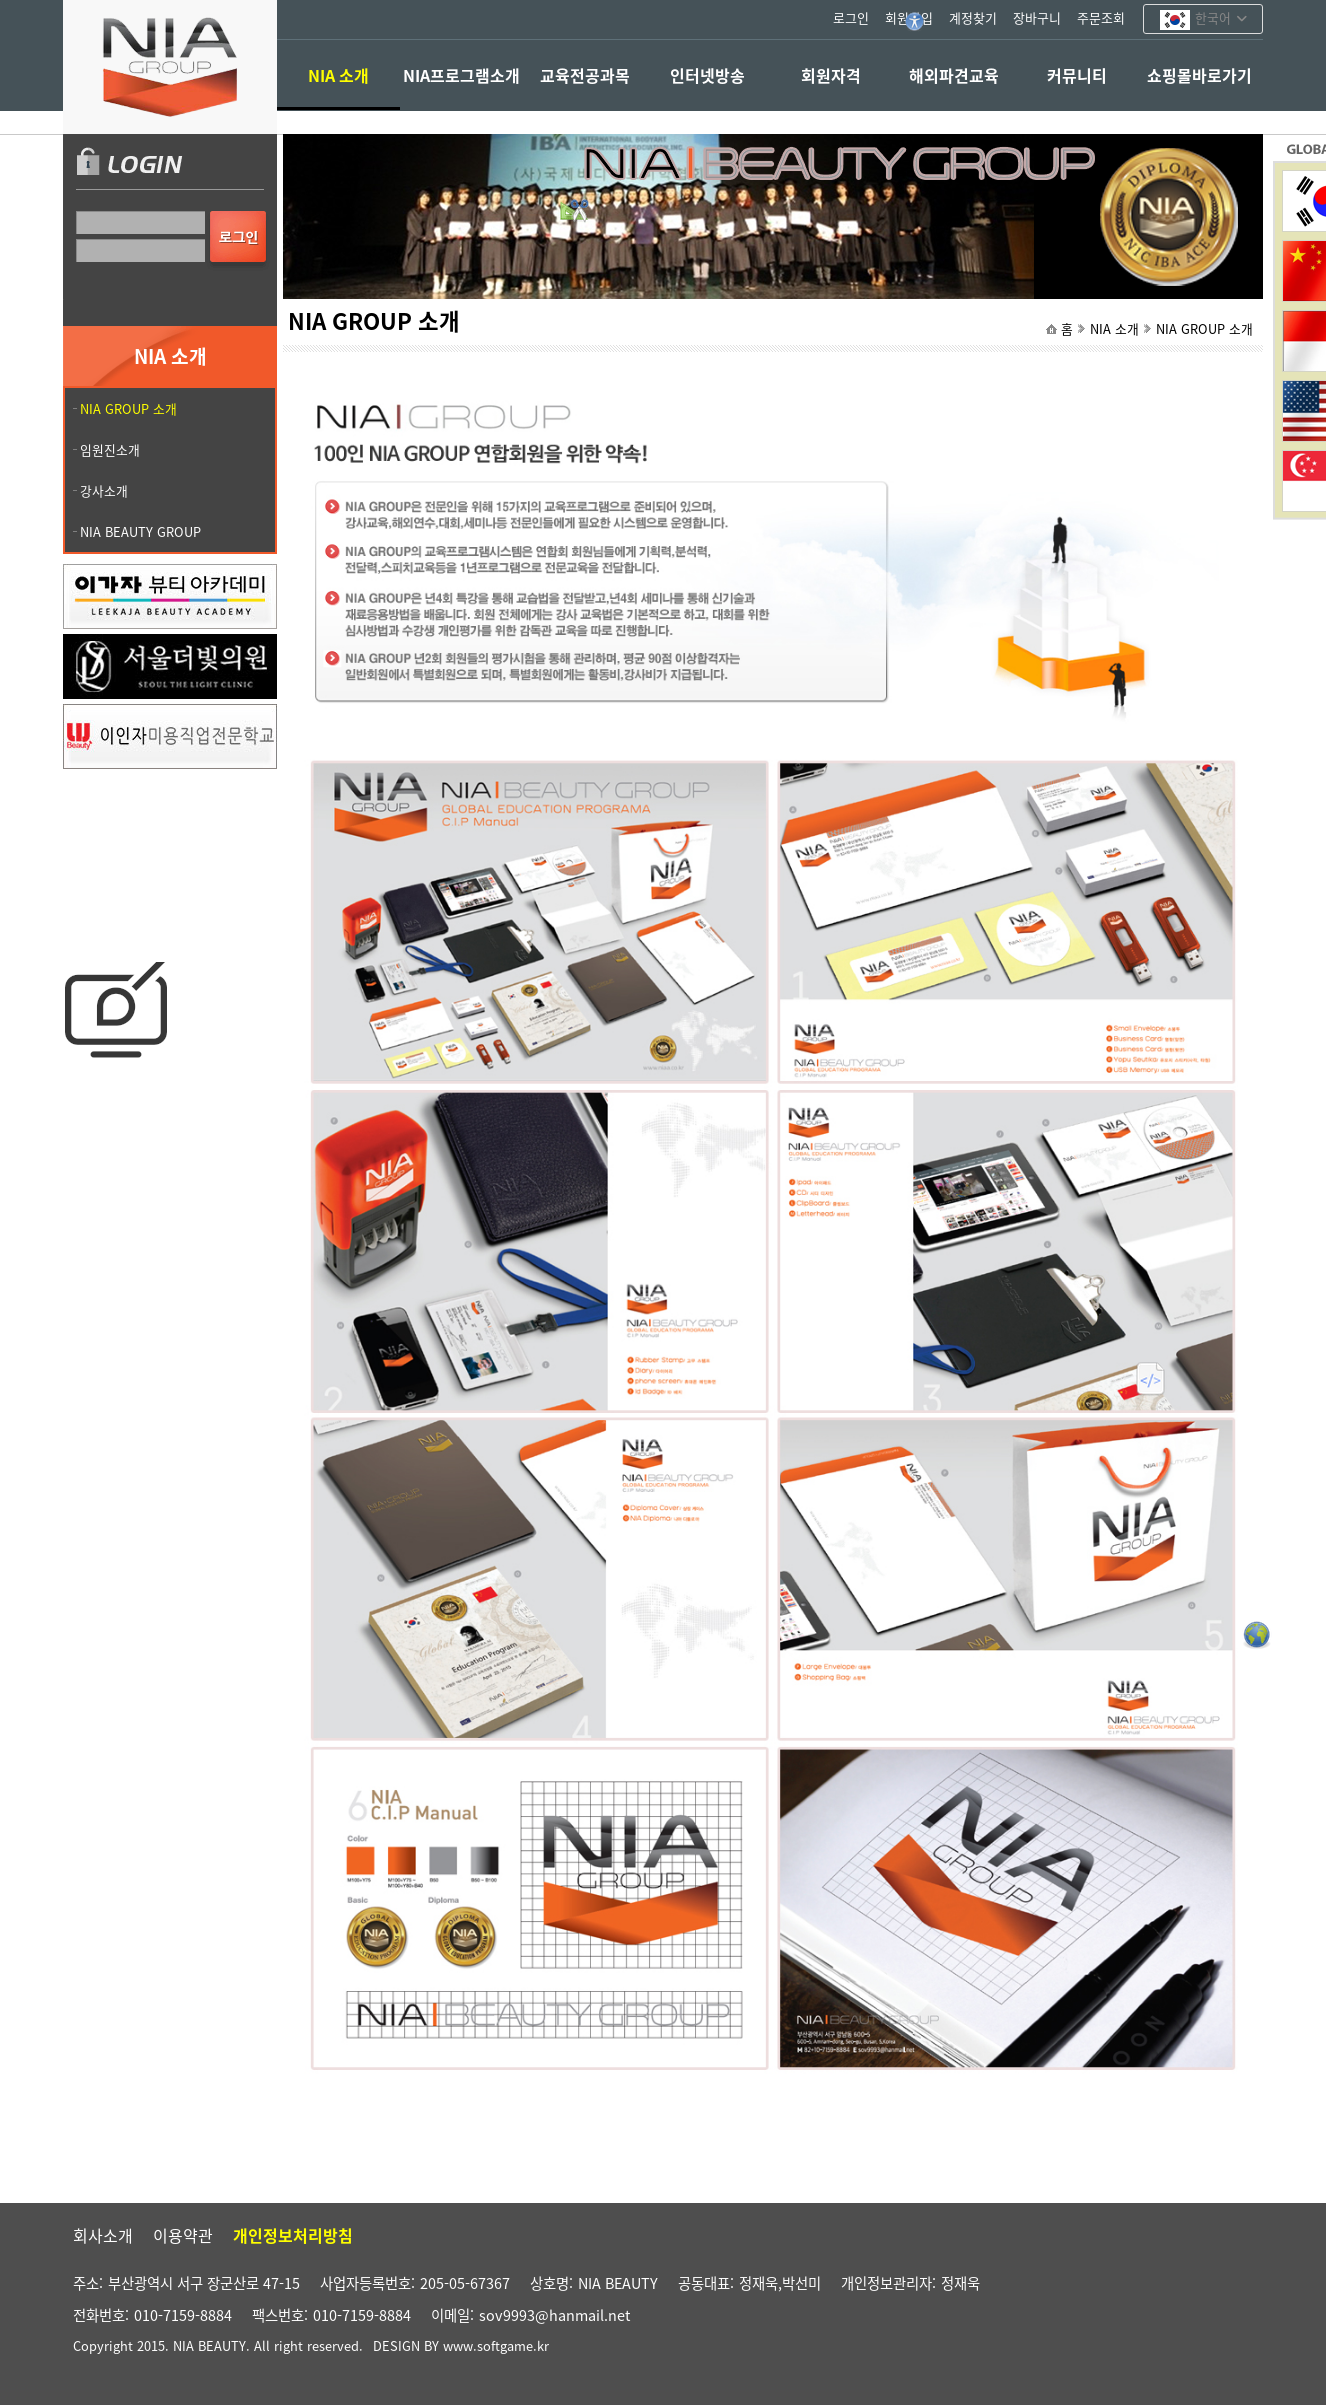 This screenshot has height=2405, width=1326. What do you see at coordinates (1257, 1635) in the screenshot?
I see `indicates web or internet content` at bounding box center [1257, 1635].